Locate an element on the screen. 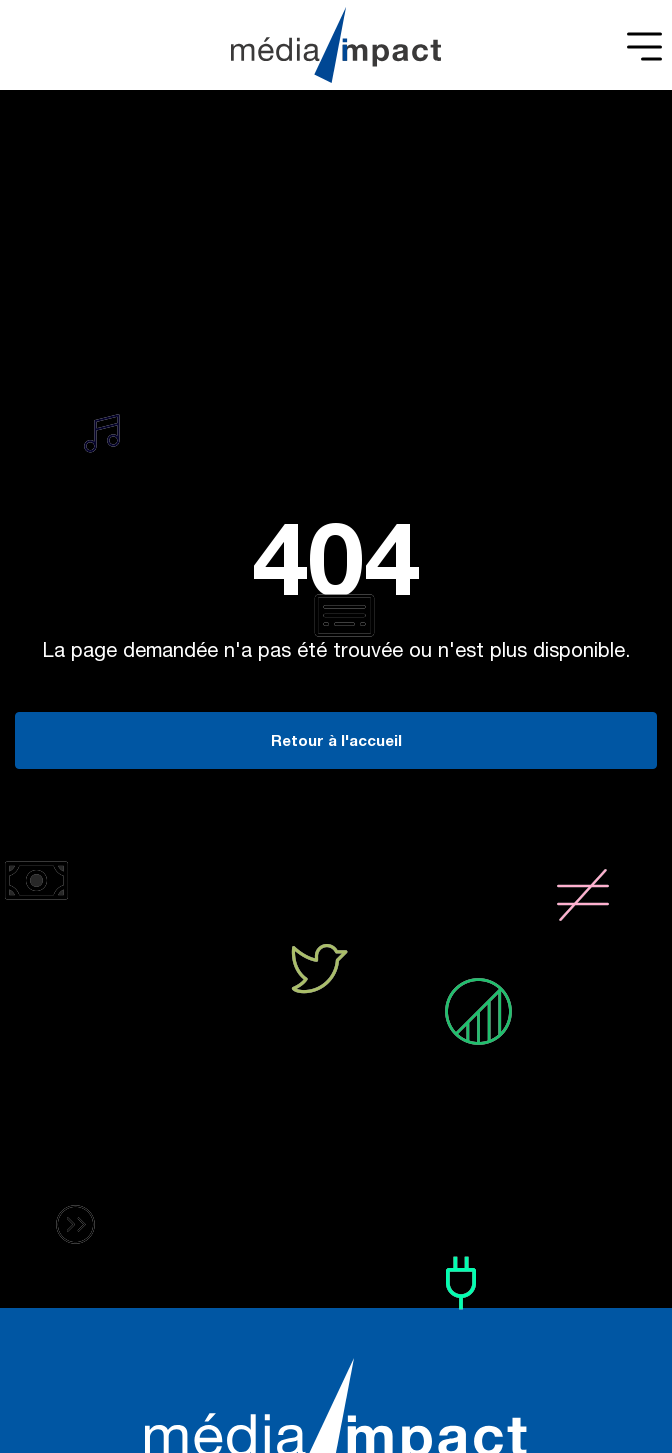  skip forward or advance to end is located at coordinates (75, 1224).